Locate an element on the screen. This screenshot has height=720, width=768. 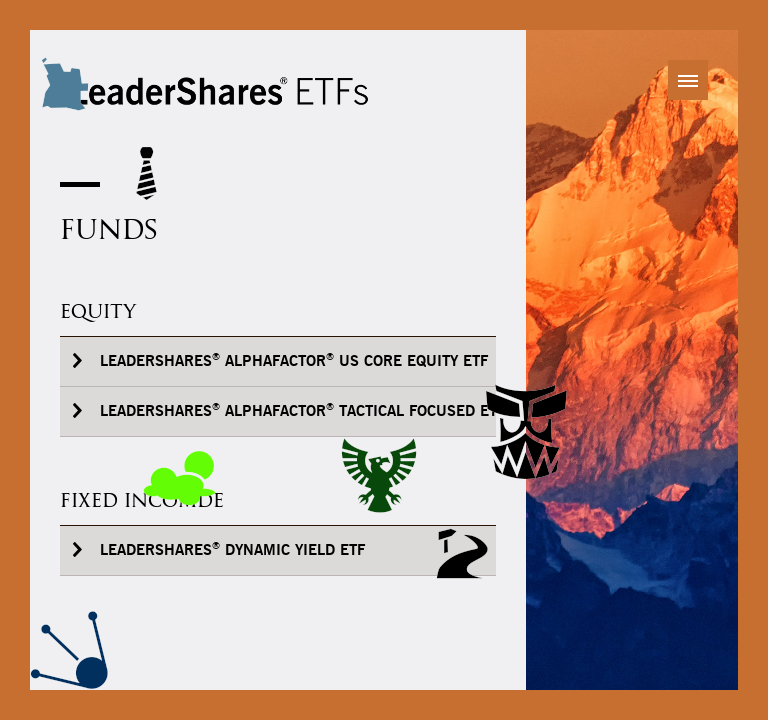
access space or satellite-related features is located at coordinates (69, 650).